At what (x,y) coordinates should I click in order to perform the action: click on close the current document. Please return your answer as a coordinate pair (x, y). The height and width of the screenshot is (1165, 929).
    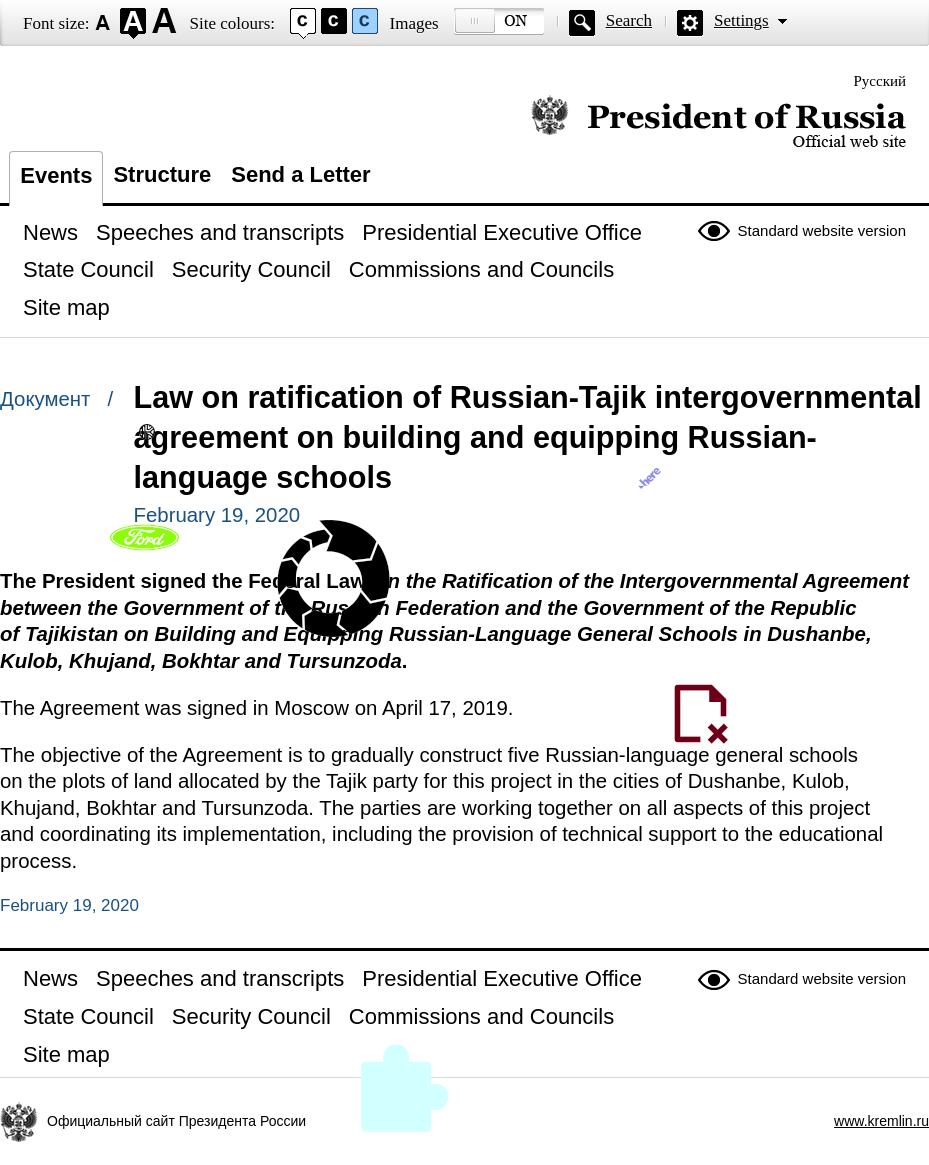
    Looking at the image, I should click on (700, 713).